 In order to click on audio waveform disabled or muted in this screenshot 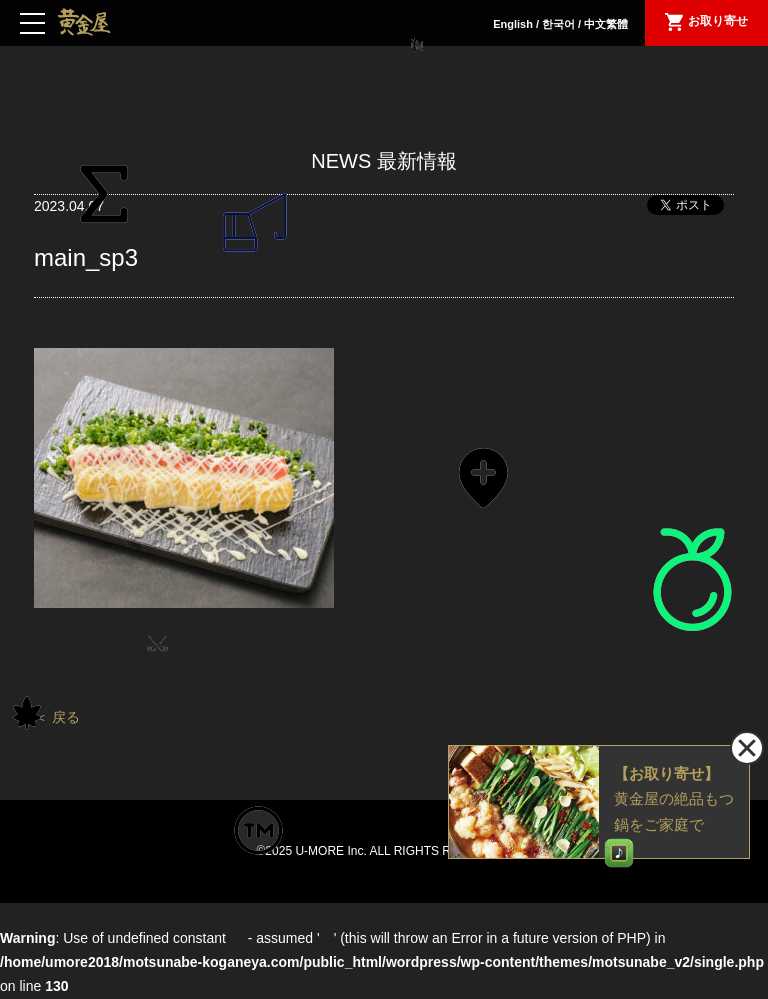, I will do `click(417, 45)`.